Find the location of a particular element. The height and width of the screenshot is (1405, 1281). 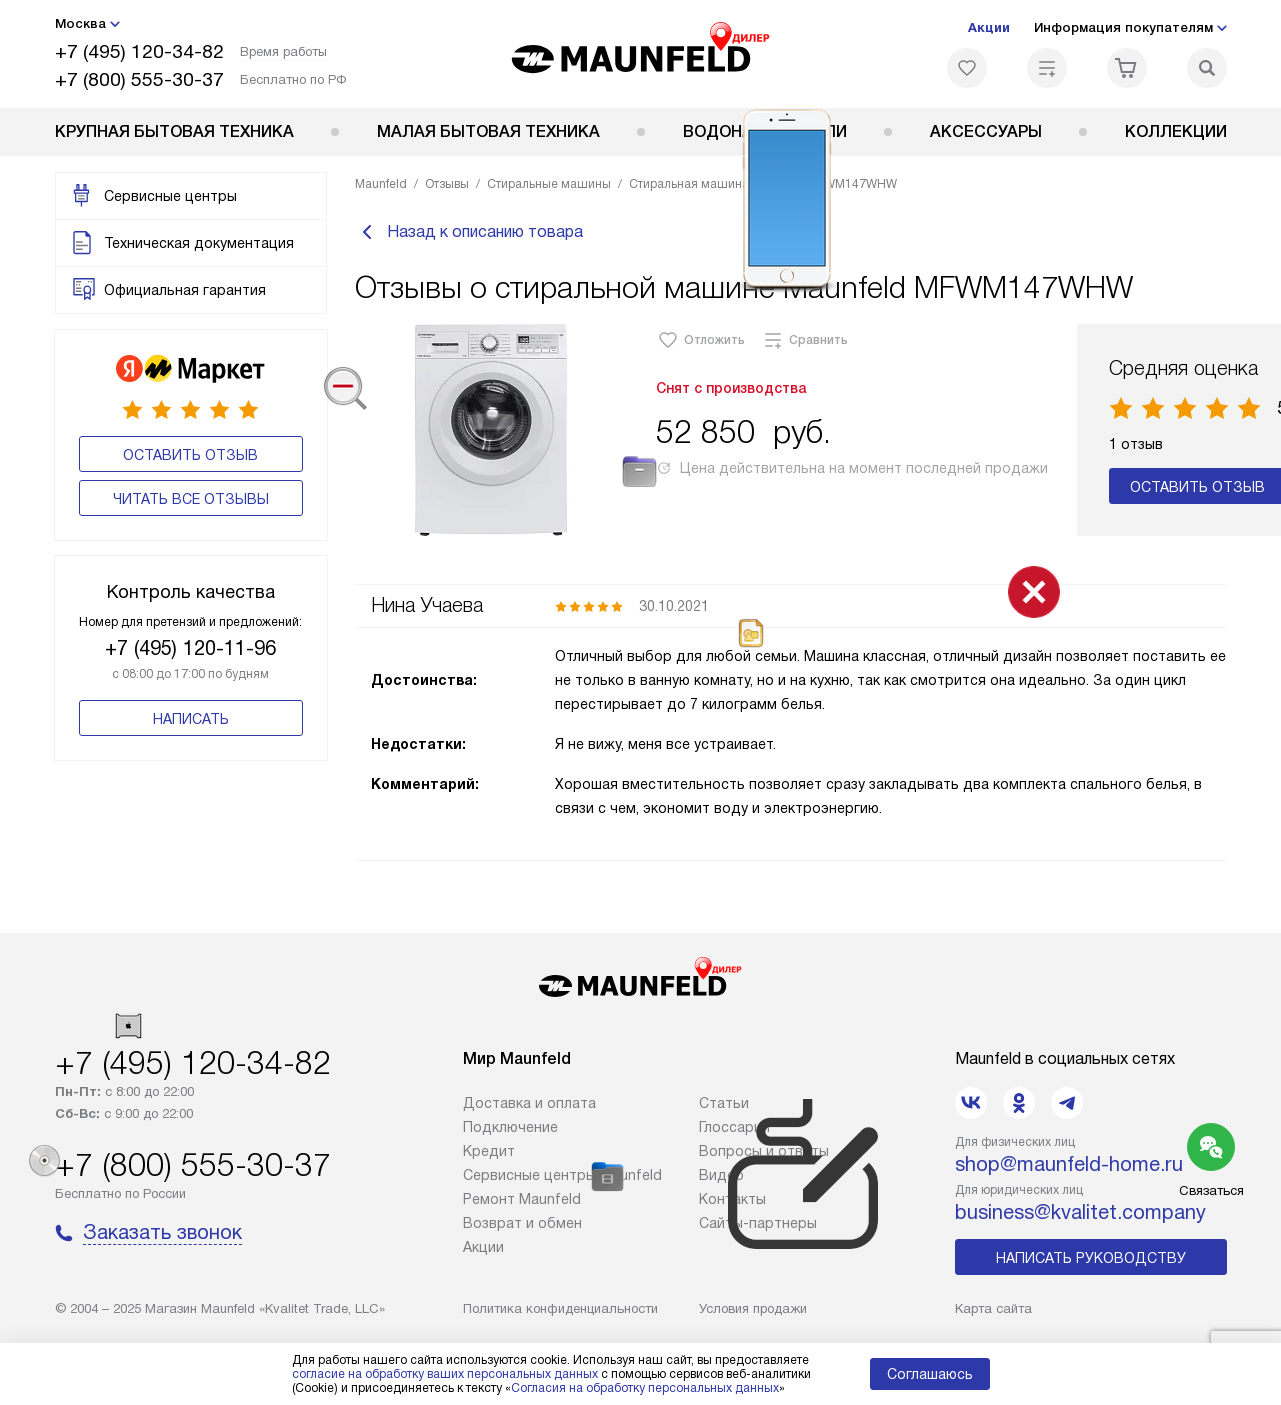

configure wacom tablet settings is located at coordinates (803, 1174).